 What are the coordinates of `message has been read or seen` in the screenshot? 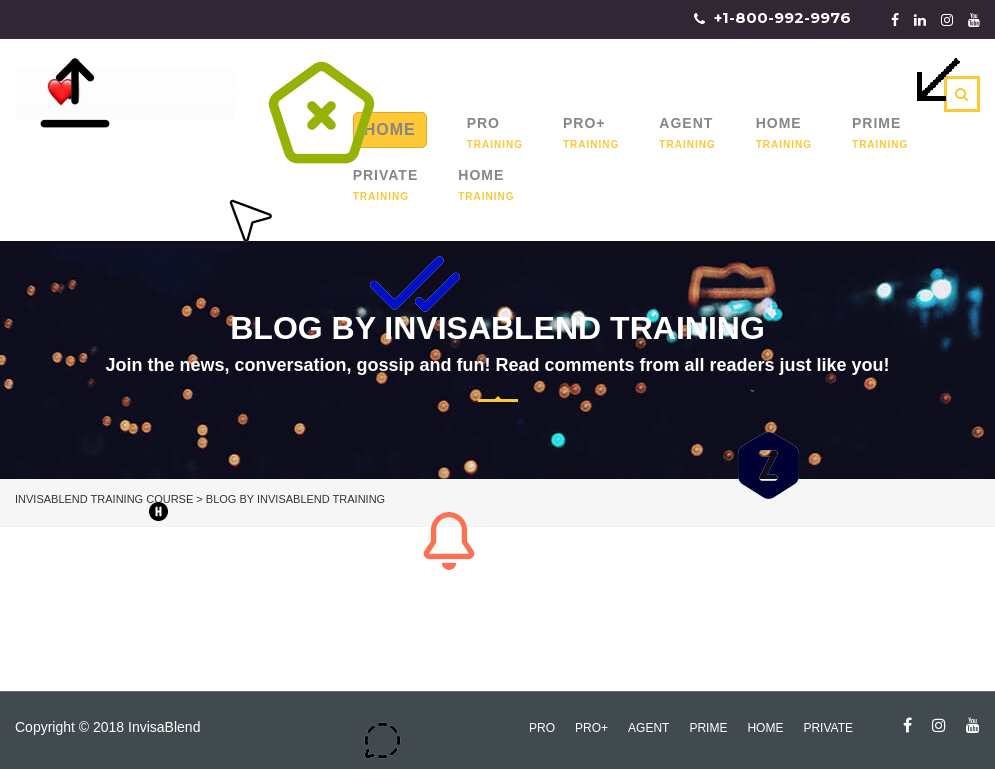 It's located at (415, 285).